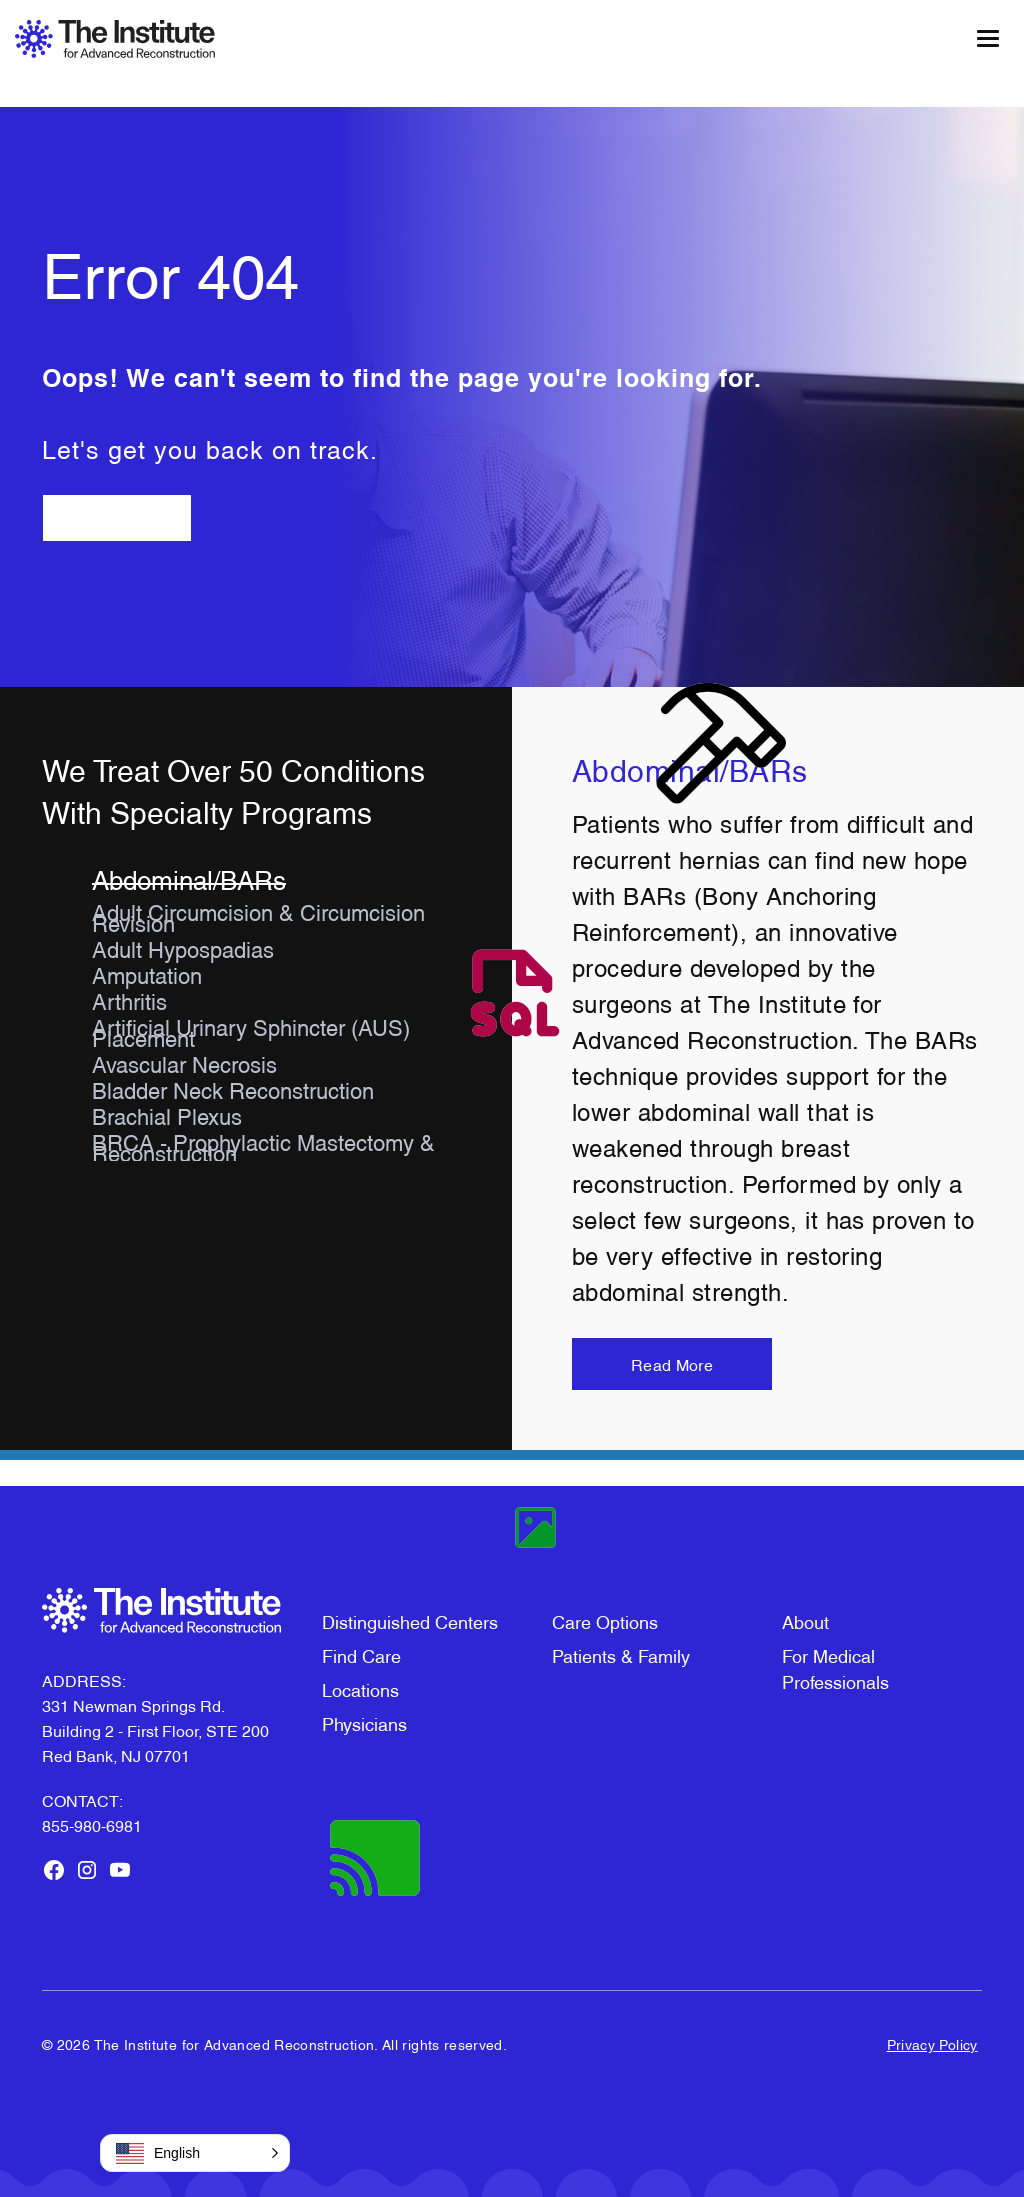 The width and height of the screenshot is (1024, 2197). I want to click on view image or photo, so click(535, 1527).